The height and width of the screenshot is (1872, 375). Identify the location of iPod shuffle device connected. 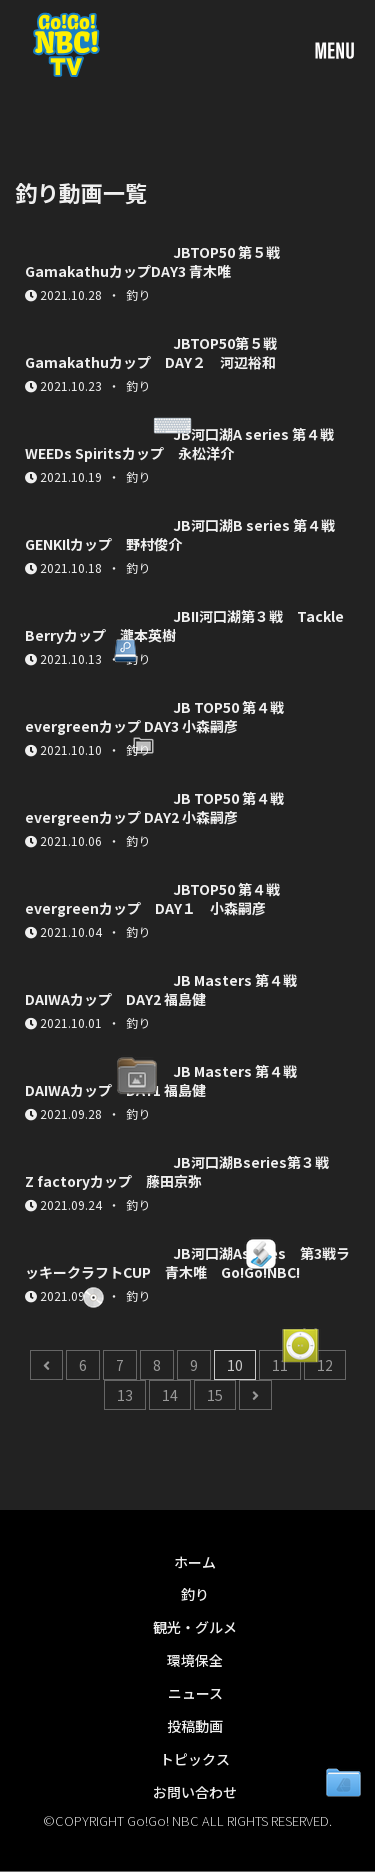
(300, 1345).